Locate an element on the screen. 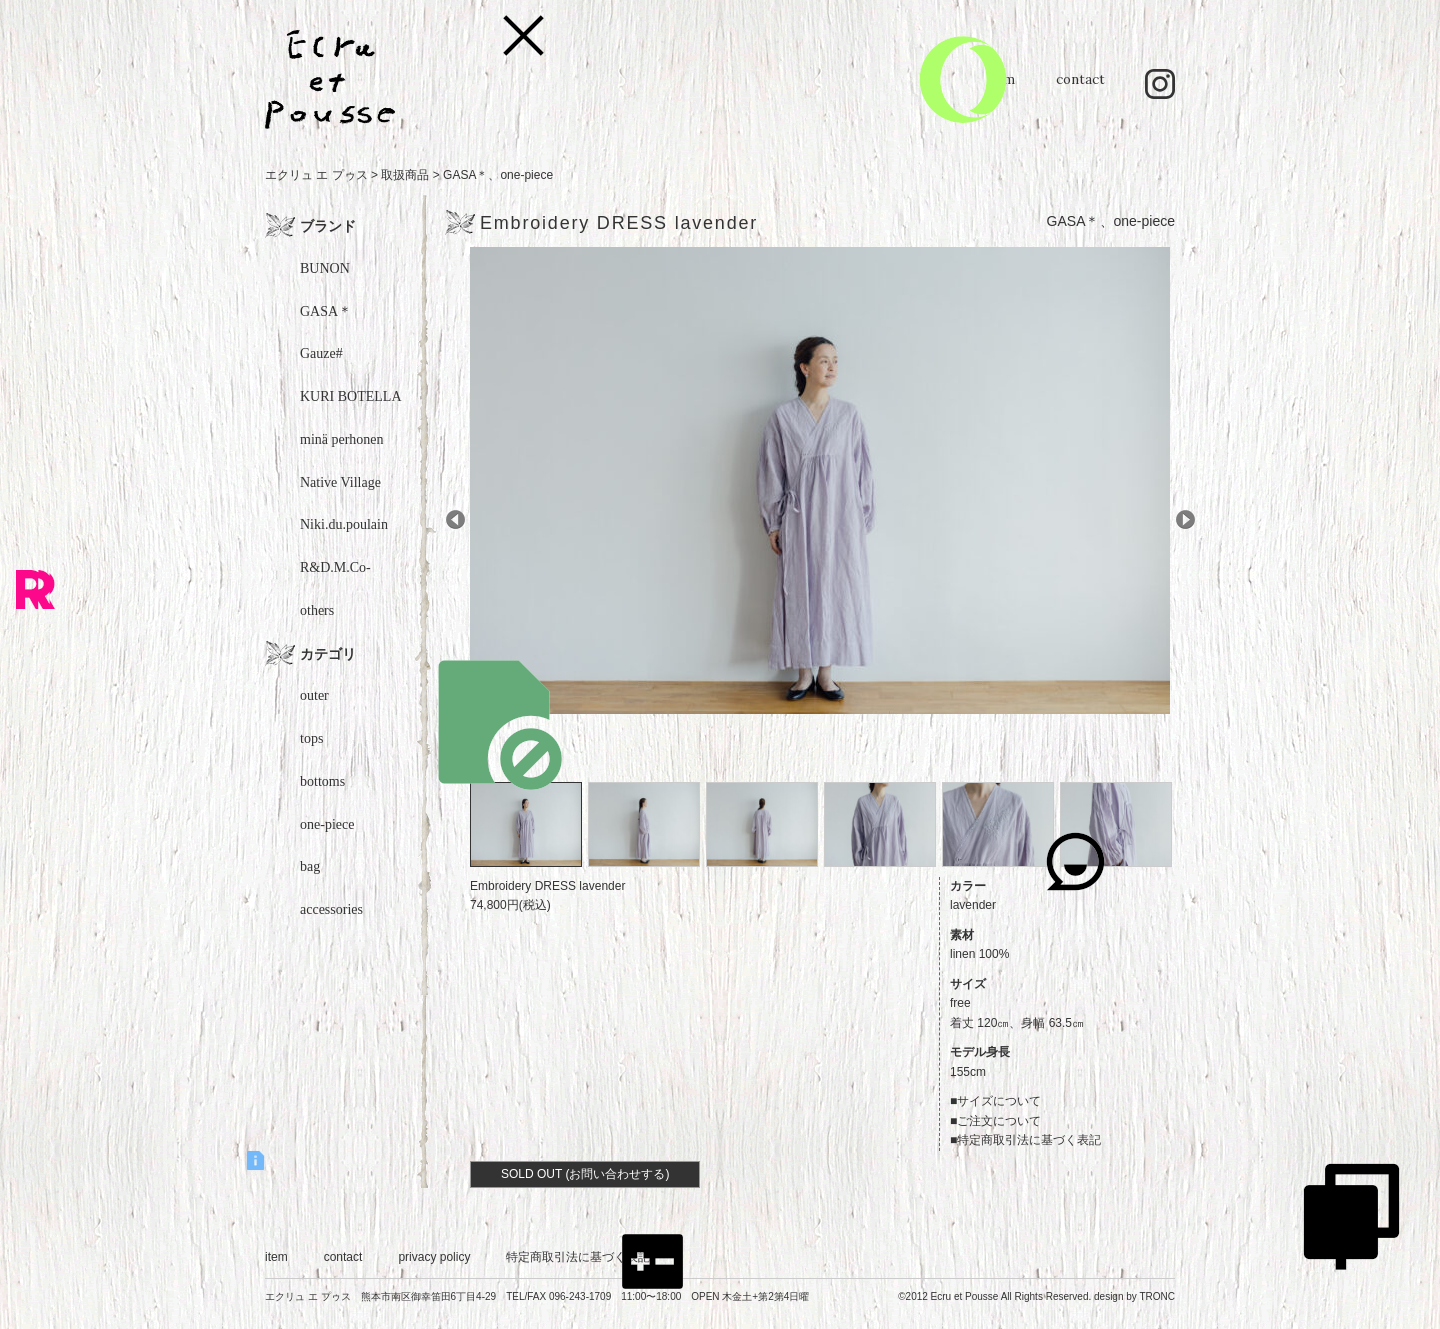 This screenshot has width=1440, height=1329. close the current window or dialog is located at coordinates (523, 35).